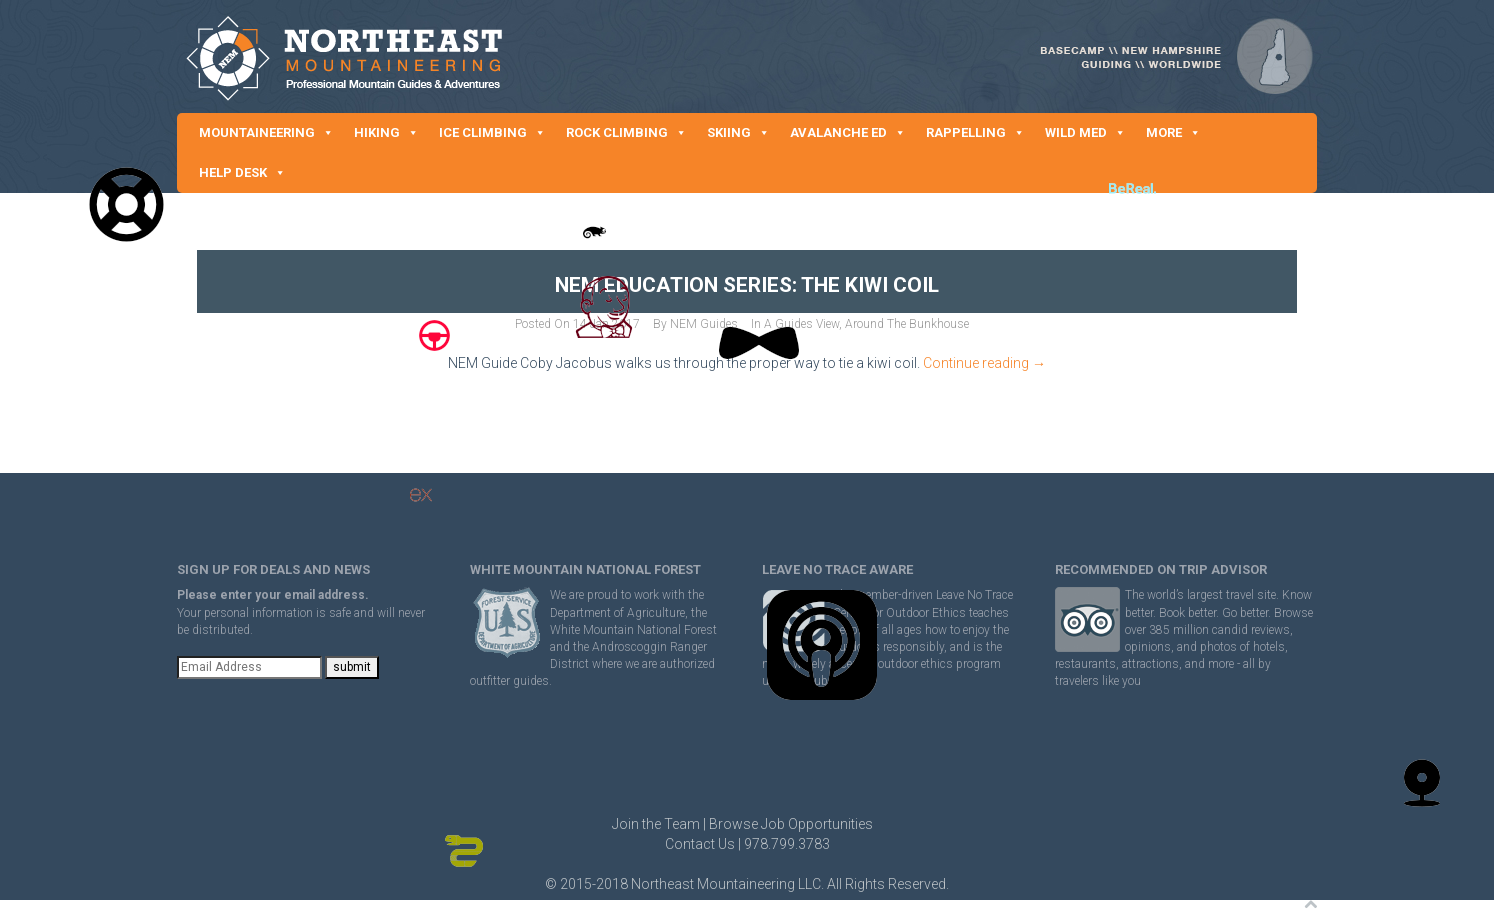  Describe the element at coordinates (434, 335) in the screenshot. I see `access driving or navigation mode` at that location.